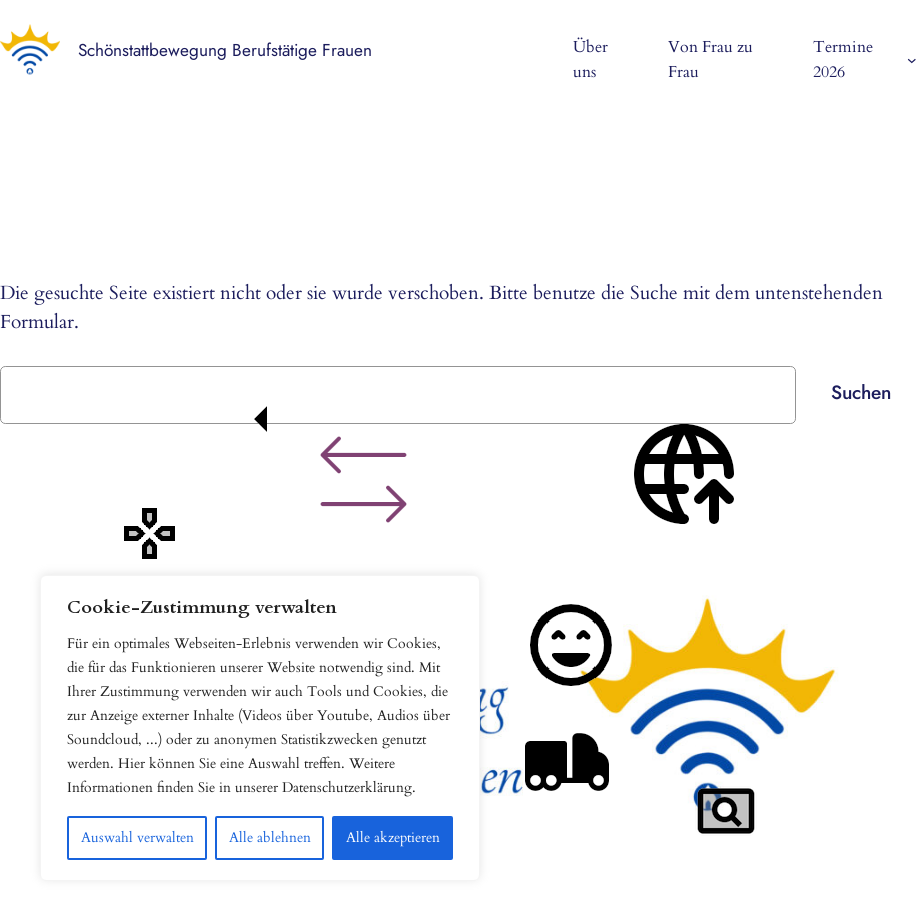  Describe the element at coordinates (684, 474) in the screenshot. I see `upload content to the web` at that location.